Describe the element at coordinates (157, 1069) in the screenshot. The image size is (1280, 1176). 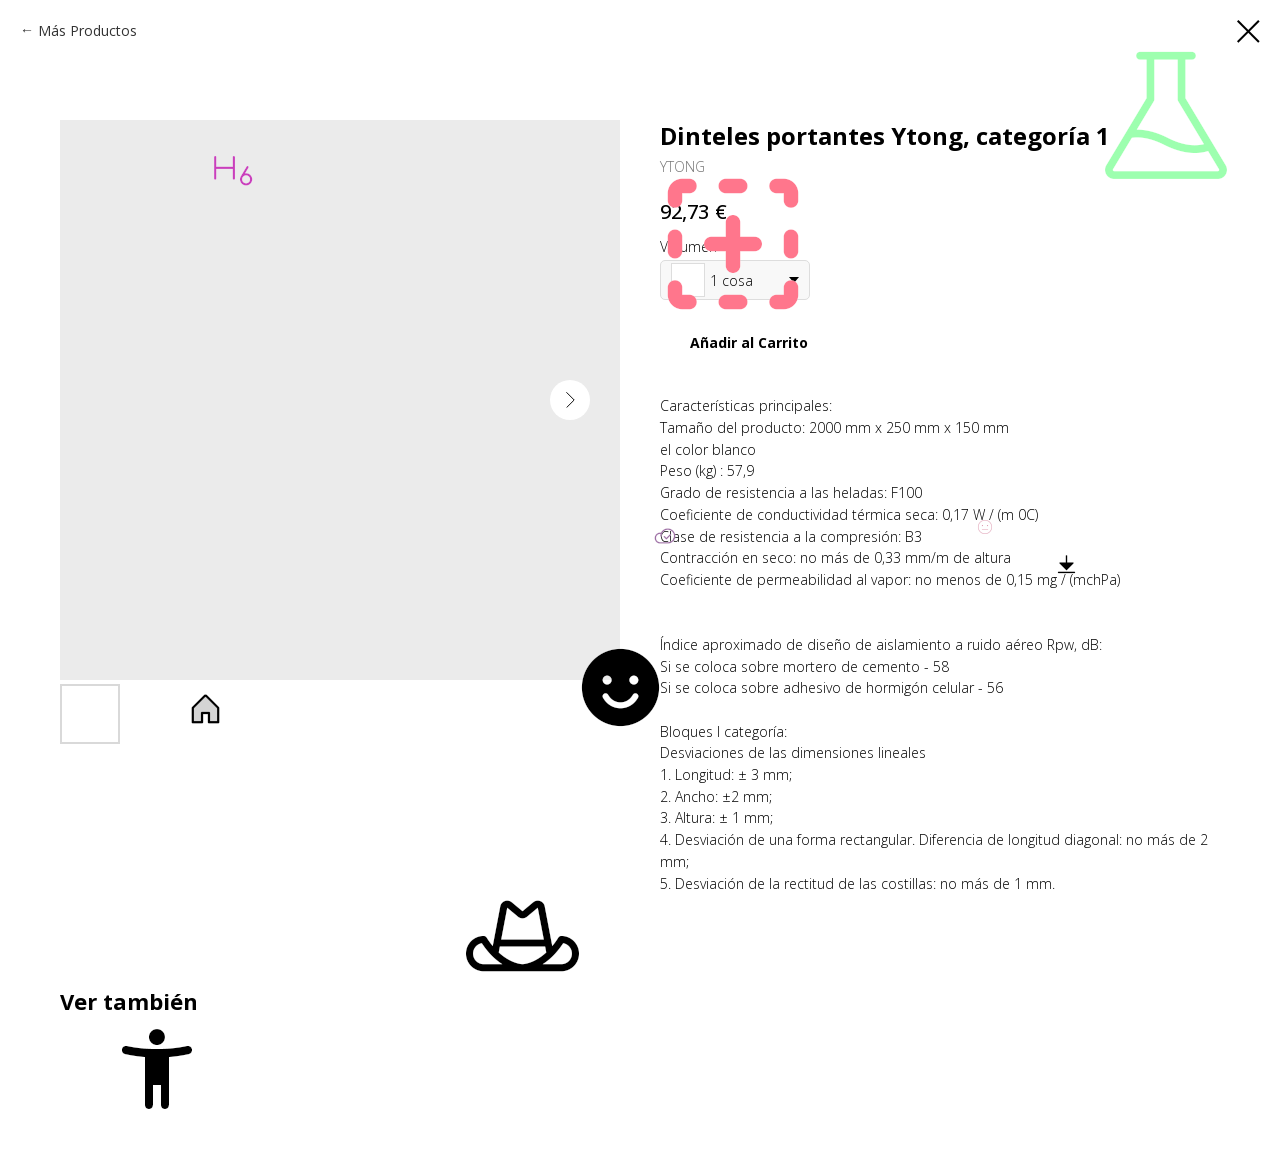
I see `access accessibility settings` at that location.